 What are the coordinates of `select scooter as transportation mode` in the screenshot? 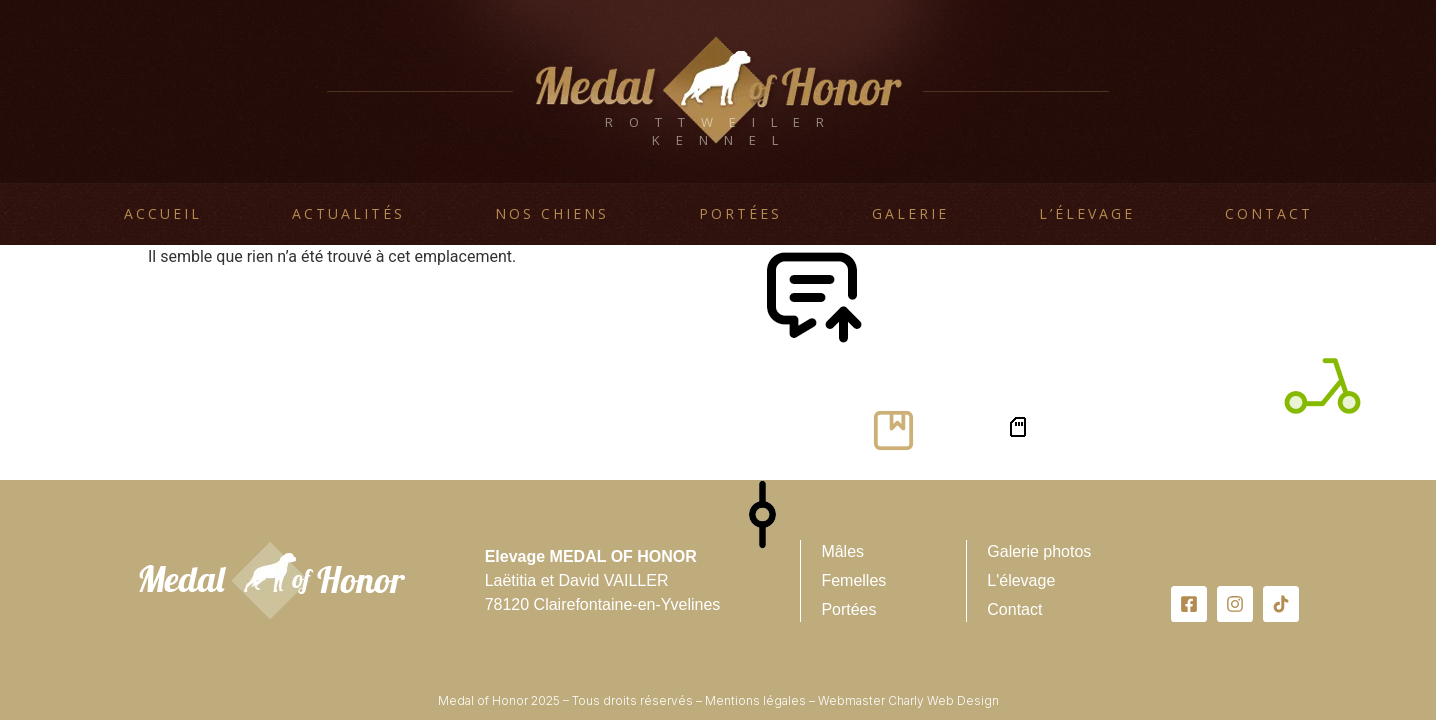 It's located at (1322, 388).